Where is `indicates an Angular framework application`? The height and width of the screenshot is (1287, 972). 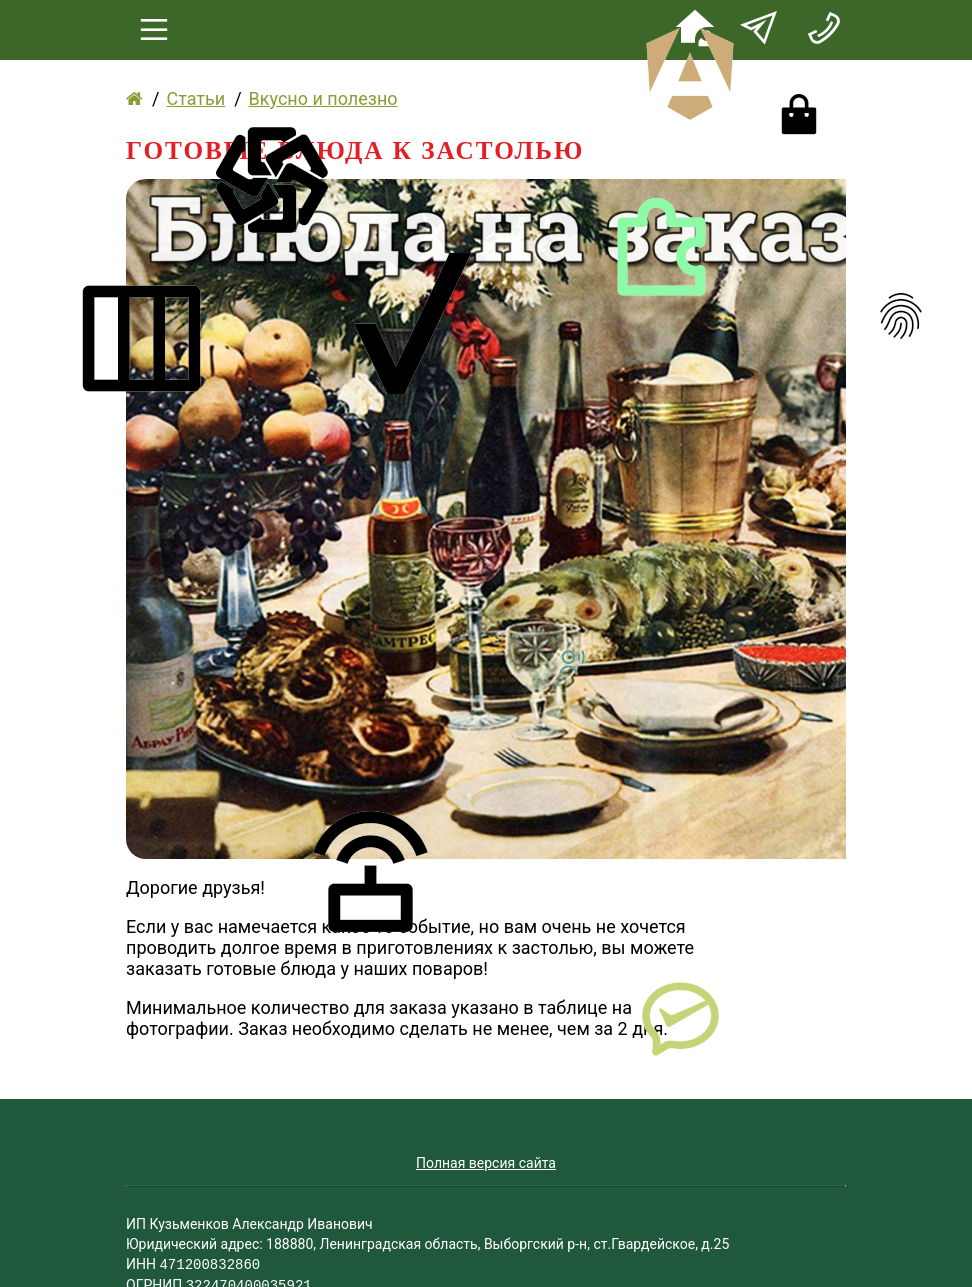 indicates an Angular framework application is located at coordinates (690, 74).